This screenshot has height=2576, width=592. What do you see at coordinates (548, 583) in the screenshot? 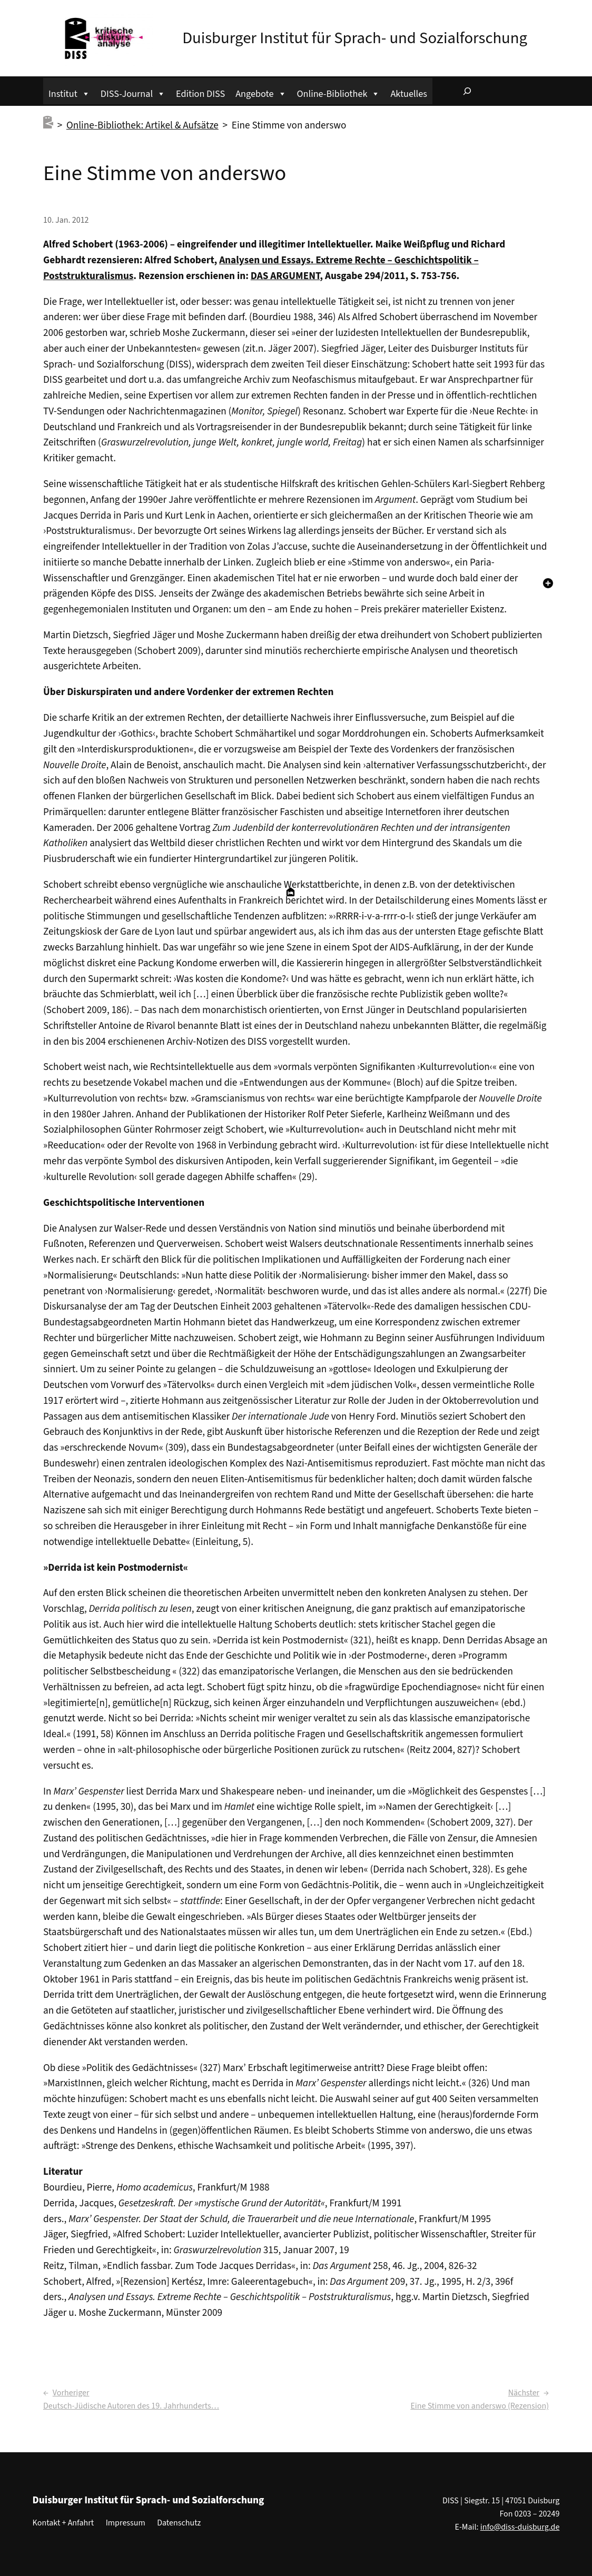
I see `add a new item` at bounding box center [548, 583].